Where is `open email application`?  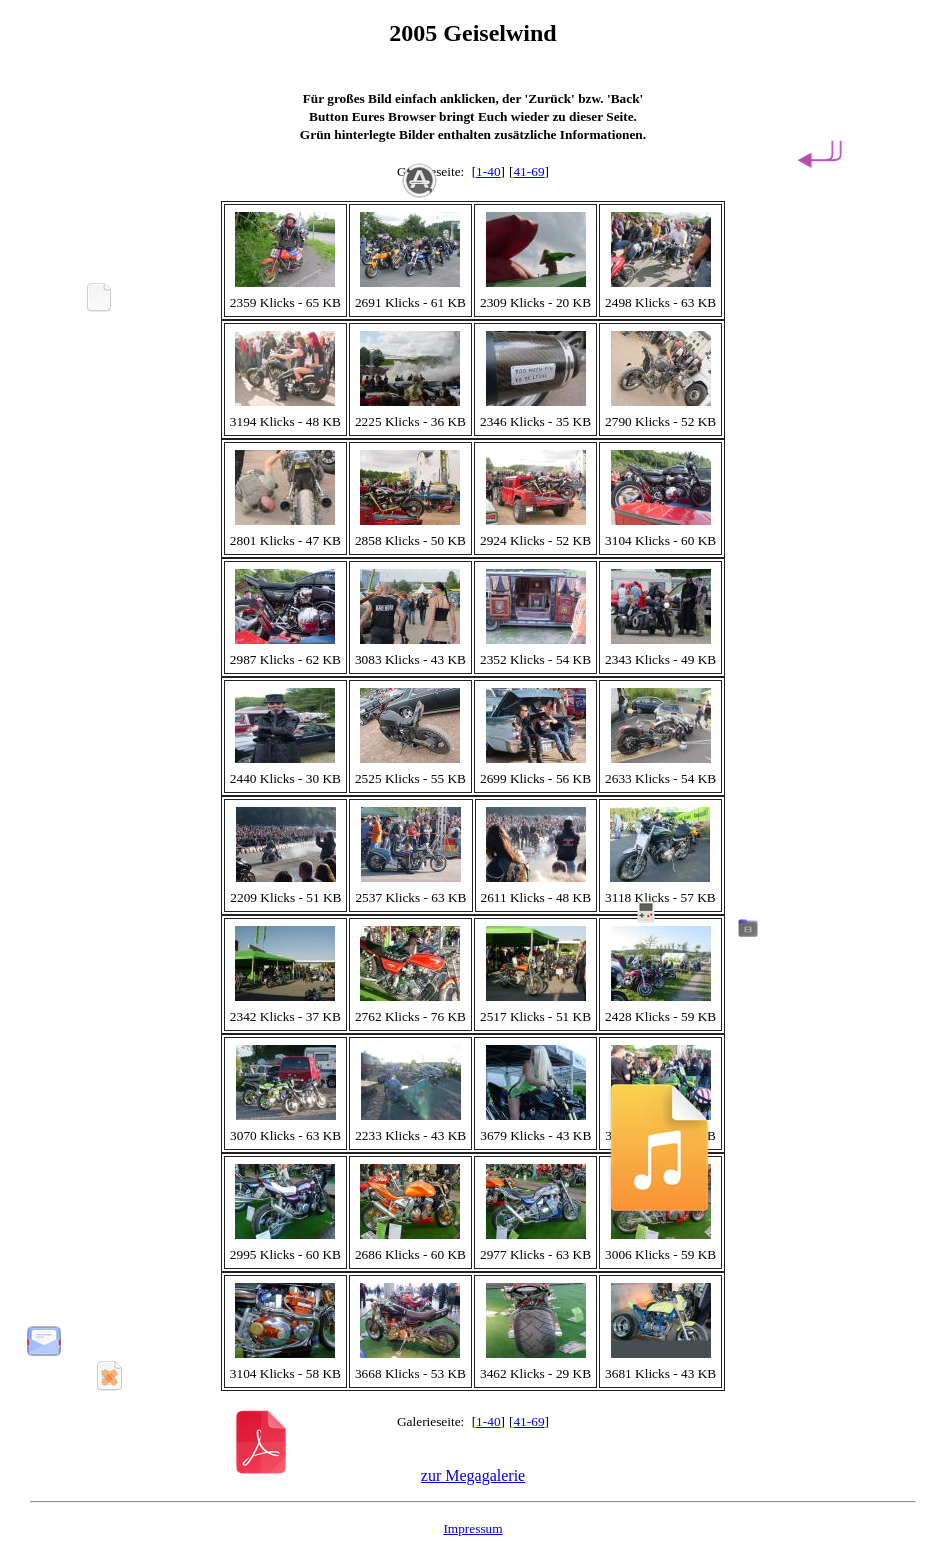 open email application is located at coordinates (44, 1341).